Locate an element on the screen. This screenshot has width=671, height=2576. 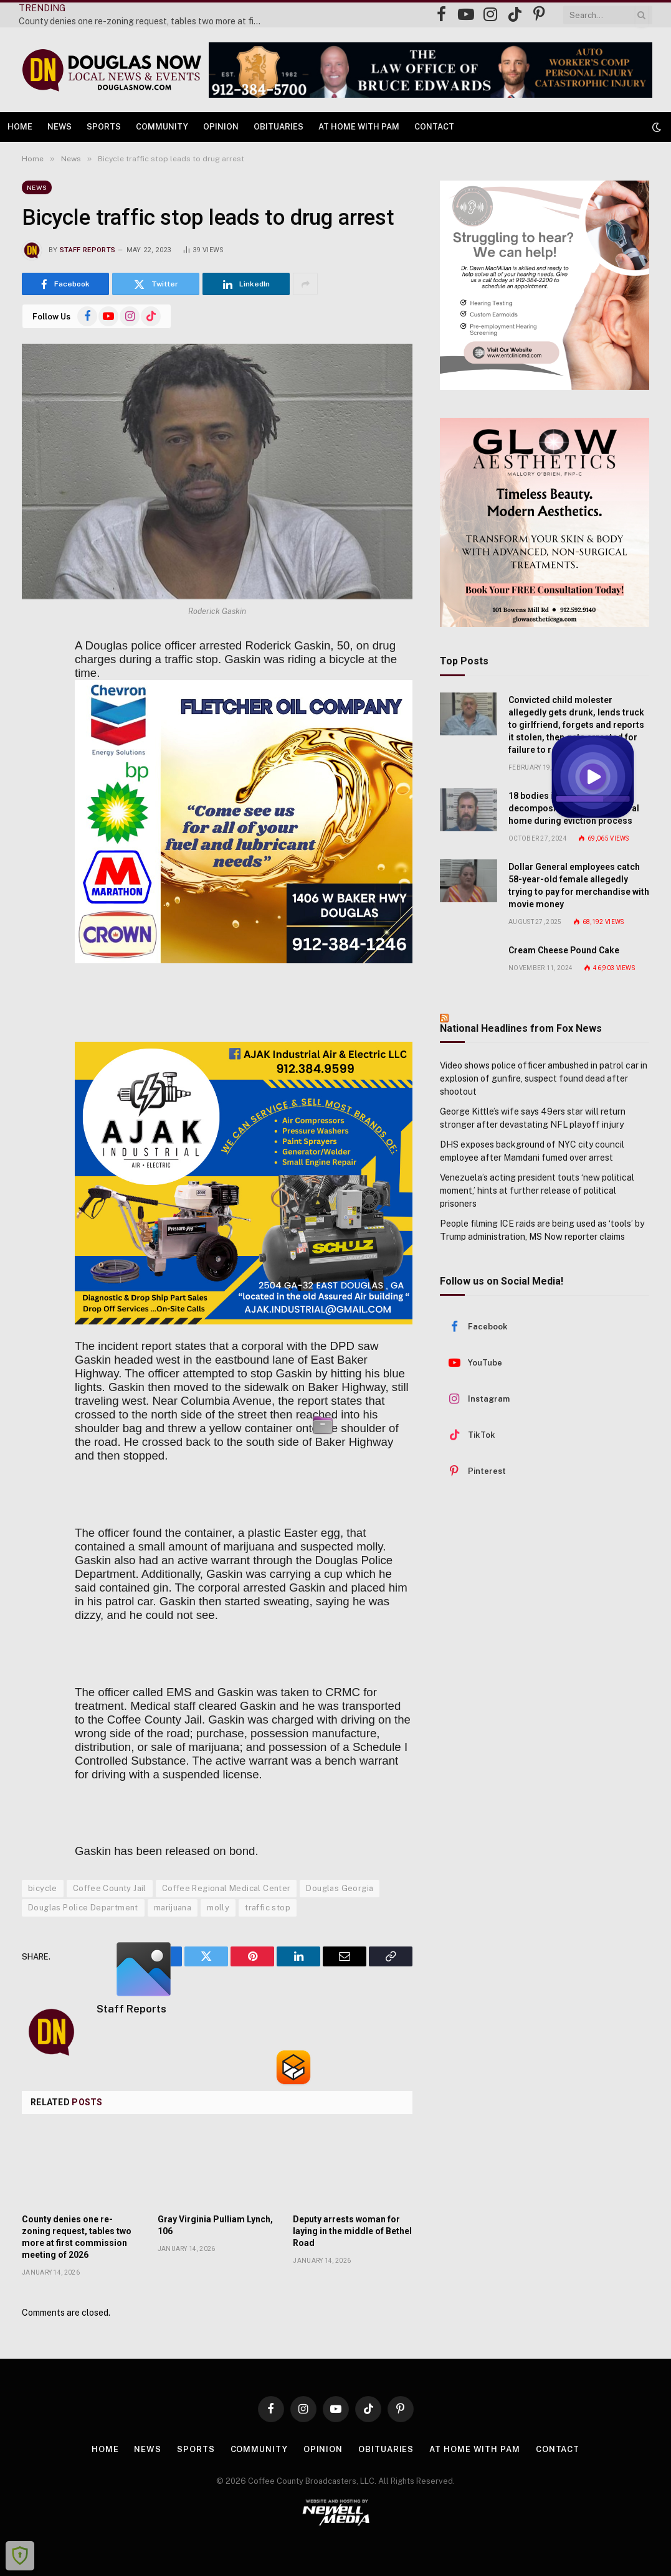
open the photos app is located at coordinates (143, 1969).